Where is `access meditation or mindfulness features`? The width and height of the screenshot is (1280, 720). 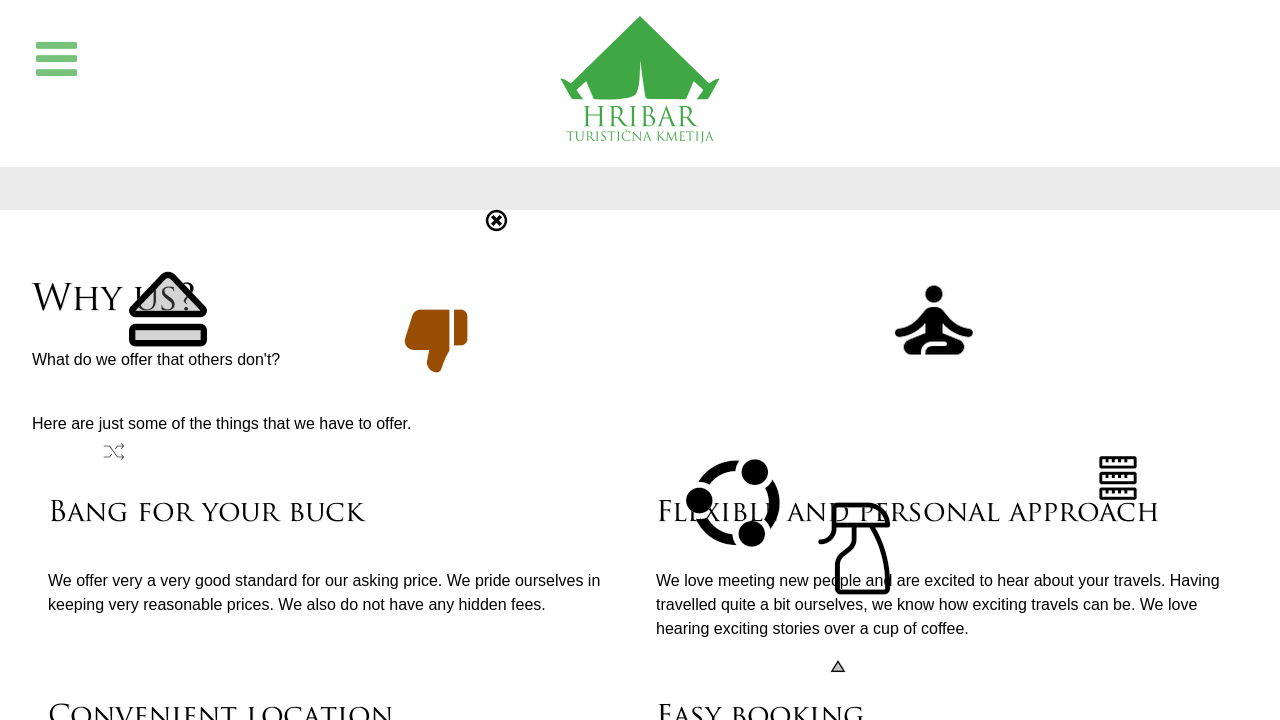 access meditation or mindfulness features is located at coordinates (934, 320).